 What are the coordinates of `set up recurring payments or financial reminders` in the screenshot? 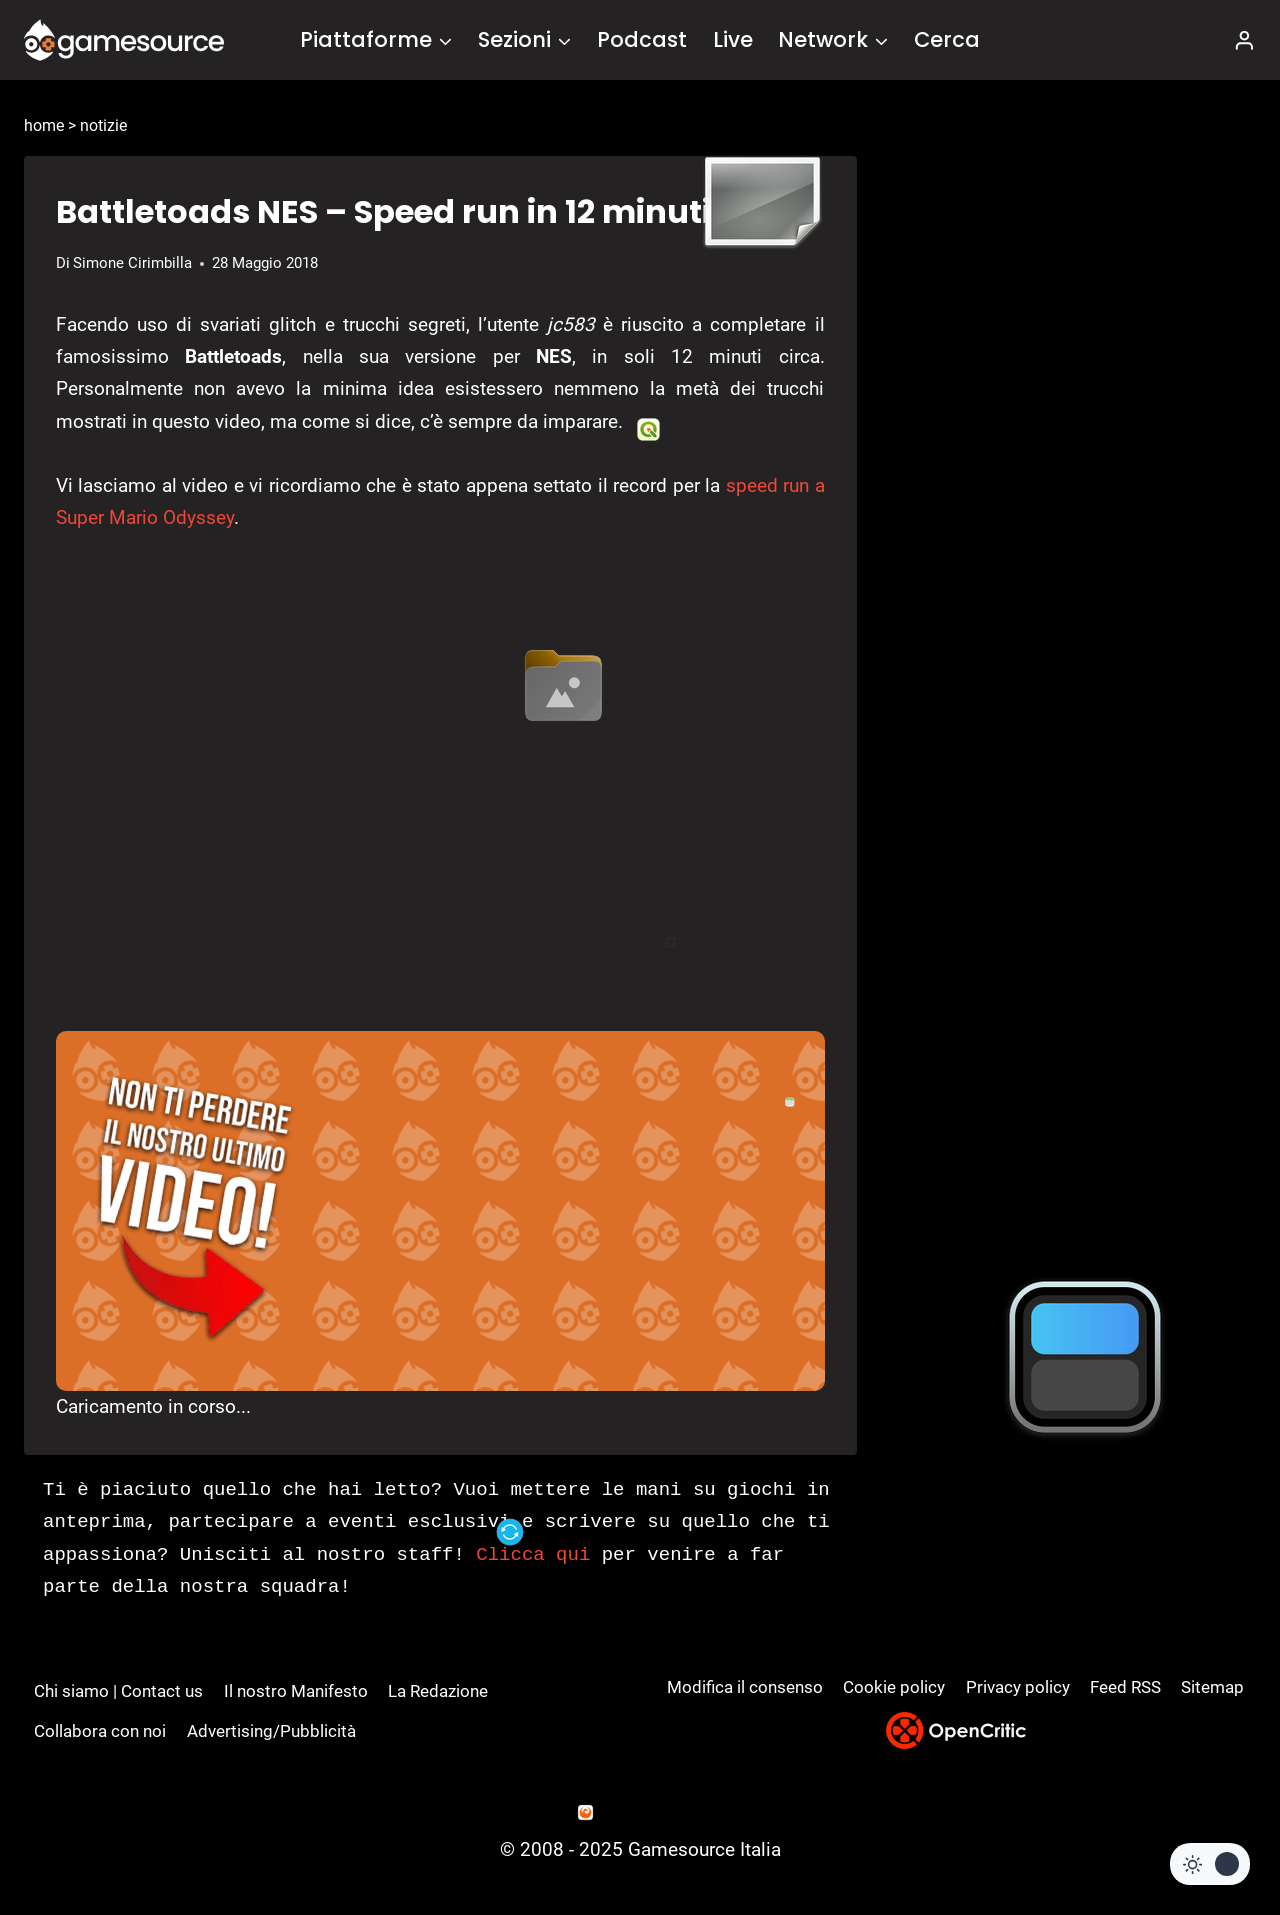 It's located at (730, 1022).